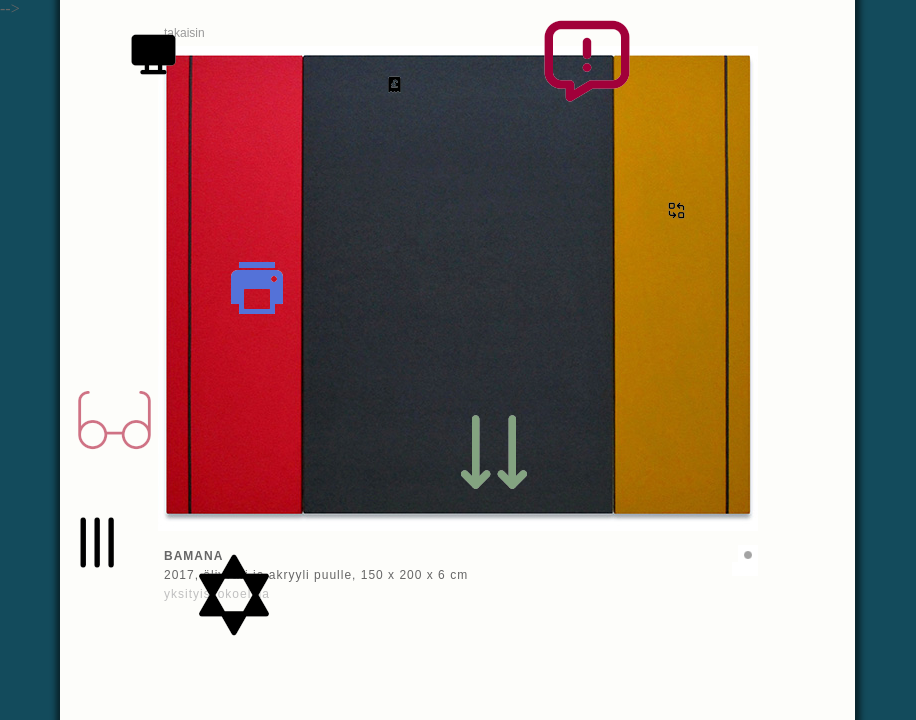 This screenshot has width=916, height=720. What do you see at coordinates (257, 288) in the screenshot?
I see `print this document` at bounding box center [257, 288].